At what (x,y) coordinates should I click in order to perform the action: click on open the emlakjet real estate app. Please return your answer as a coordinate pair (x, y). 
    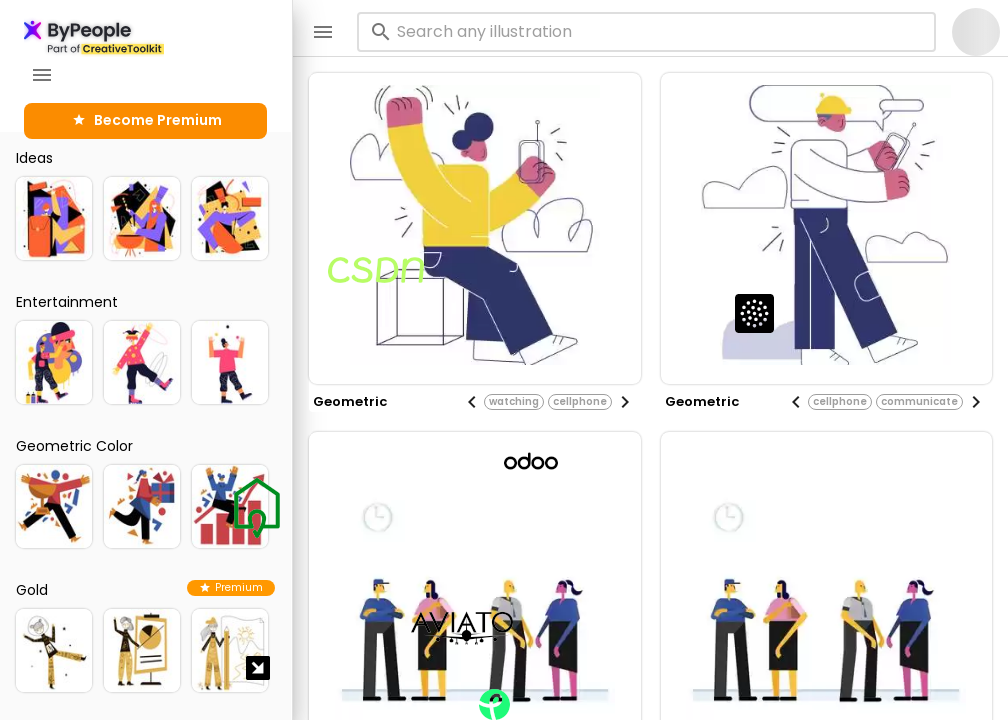
    Looking at the image, I should click on (257, 508).